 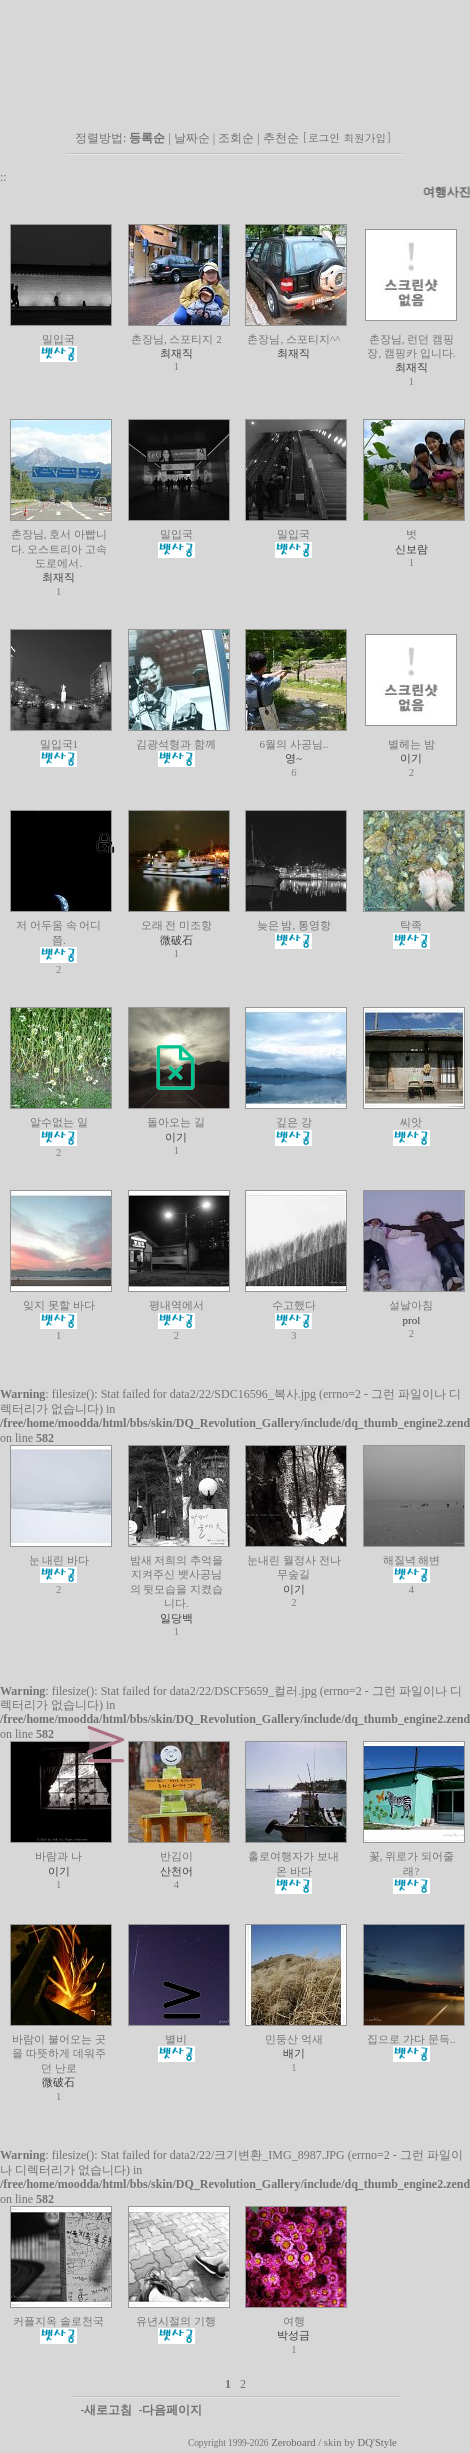 What do you see at coordinates (104, 842) in the screenshot?
I see `pause secure session or locked process` at bounding box center [104, 842].